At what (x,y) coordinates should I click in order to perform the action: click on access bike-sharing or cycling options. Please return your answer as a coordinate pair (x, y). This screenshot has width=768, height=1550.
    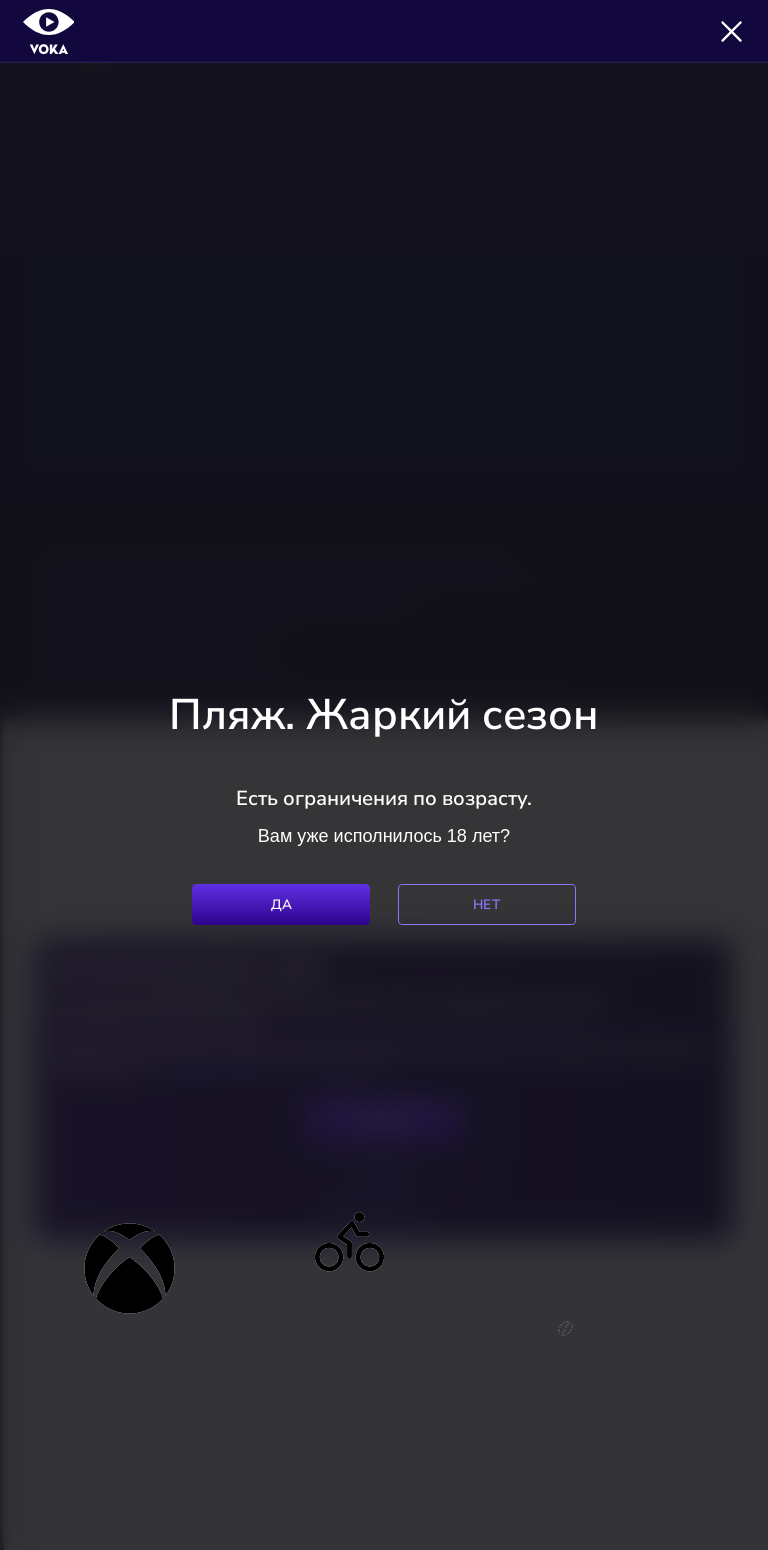
    Looking at the image, I should click on (349, 1240).